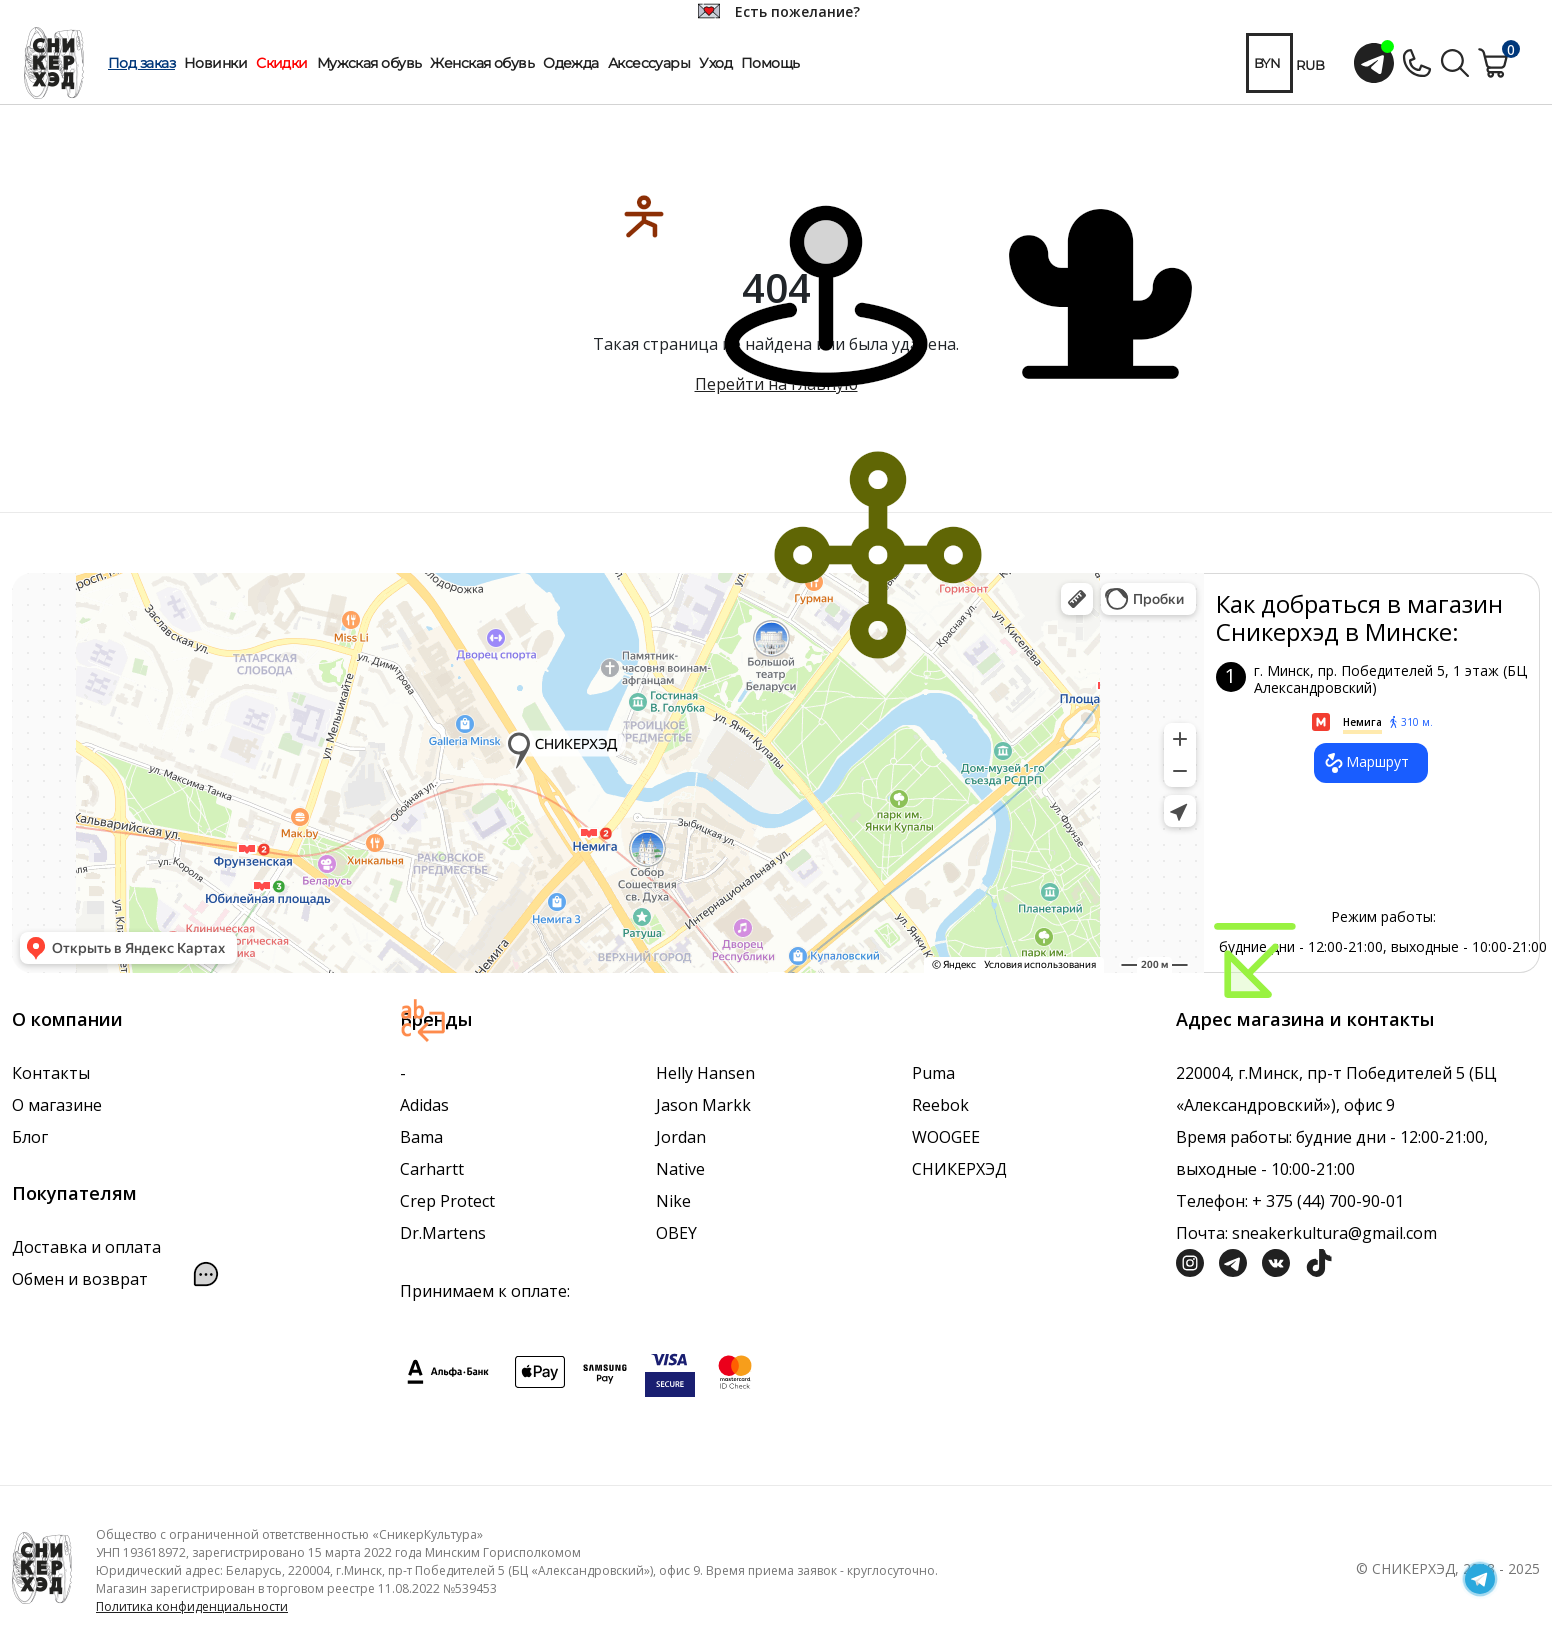 This screenshot has width=1552, height=1651. I want to click on access tai chi or meditation exercises, so click(644, 218).